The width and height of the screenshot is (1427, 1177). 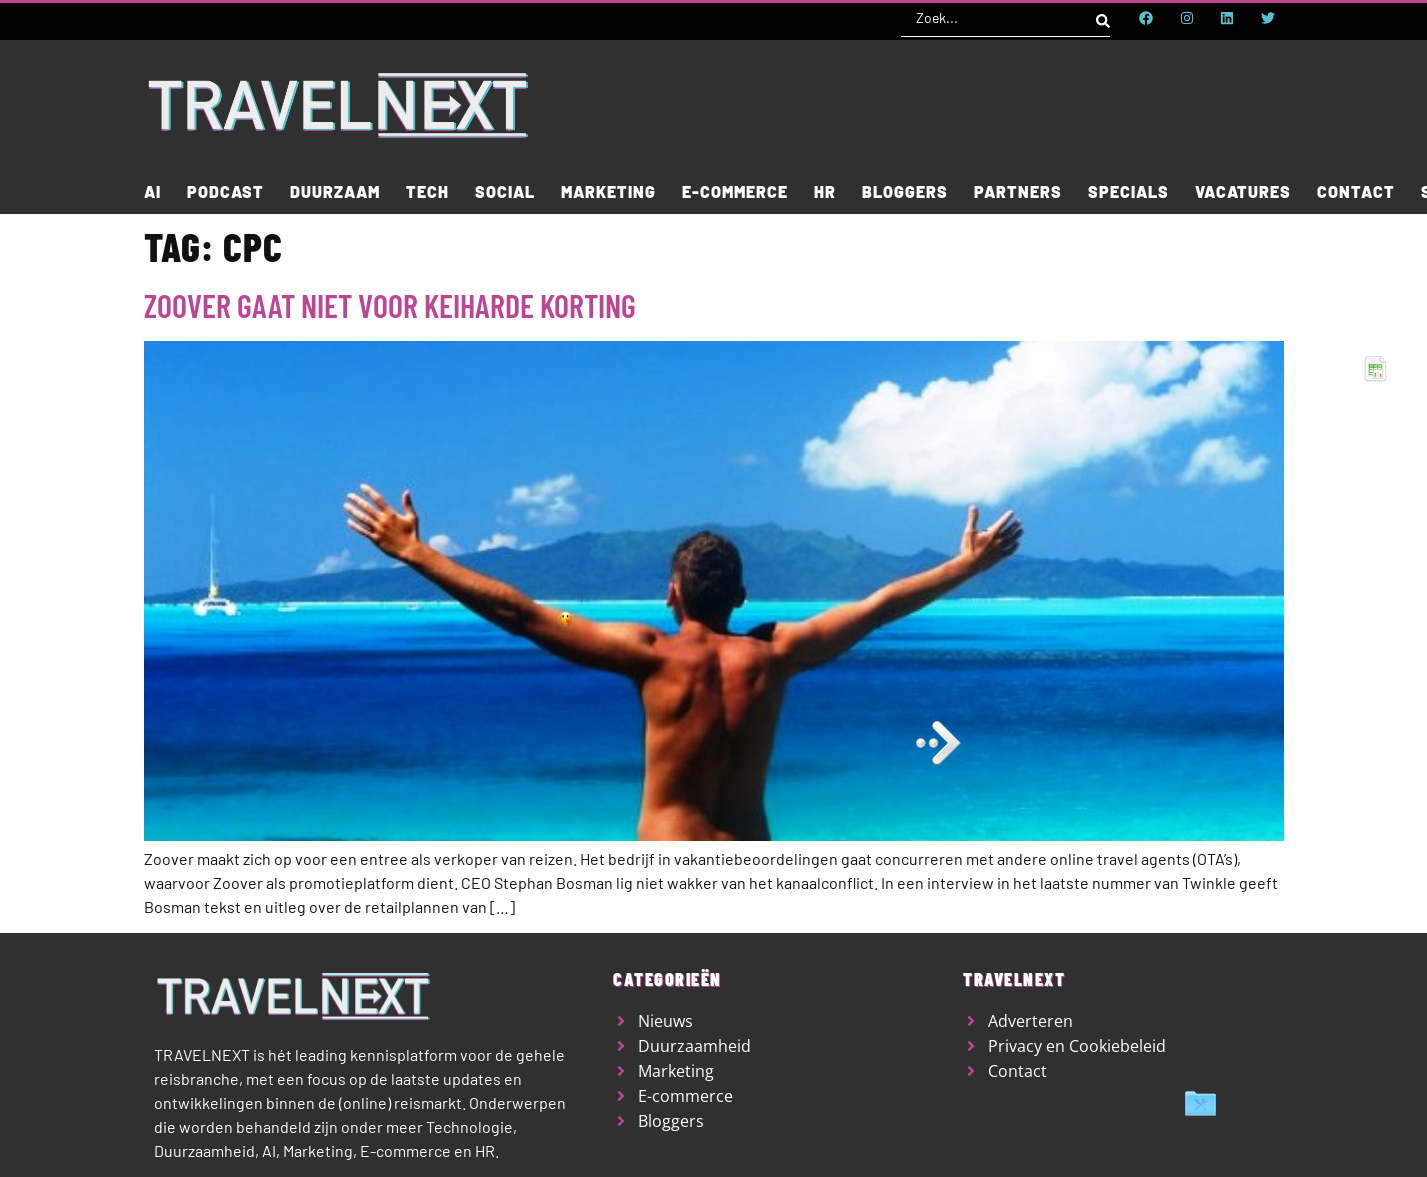 I want to click on open the utilities folder, so click(x=1200, y=1103).